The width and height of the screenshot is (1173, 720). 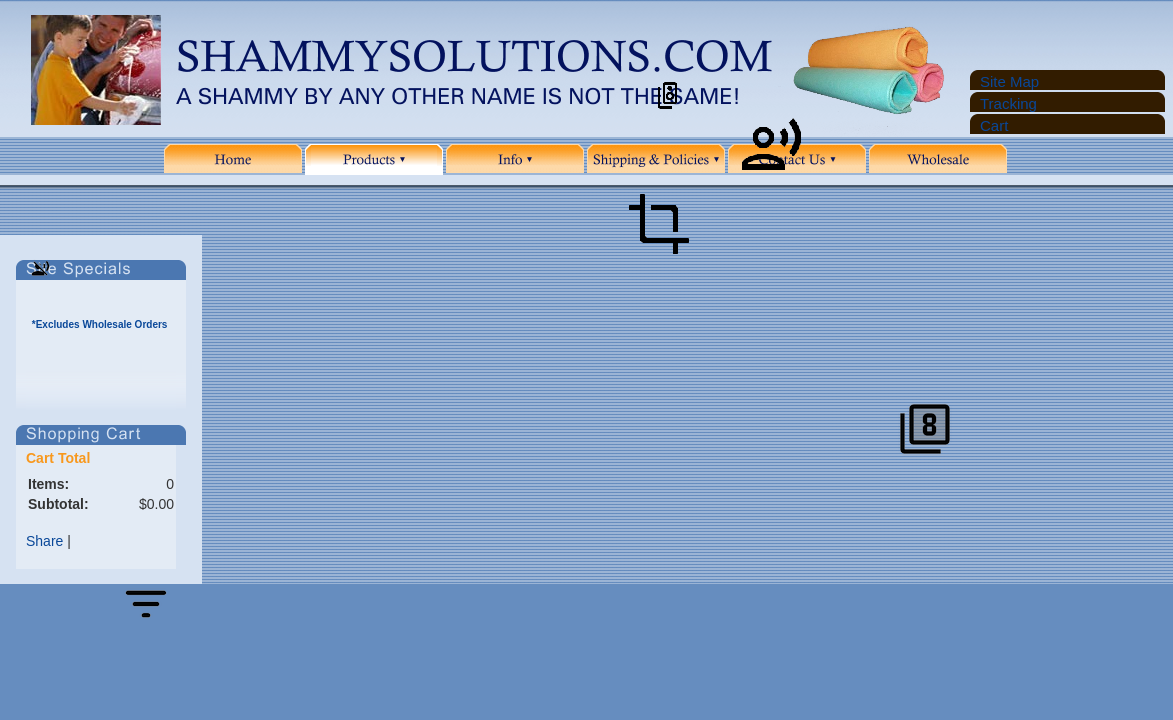 I want to click on view photo filter number 8, so click(x=925, y=429).